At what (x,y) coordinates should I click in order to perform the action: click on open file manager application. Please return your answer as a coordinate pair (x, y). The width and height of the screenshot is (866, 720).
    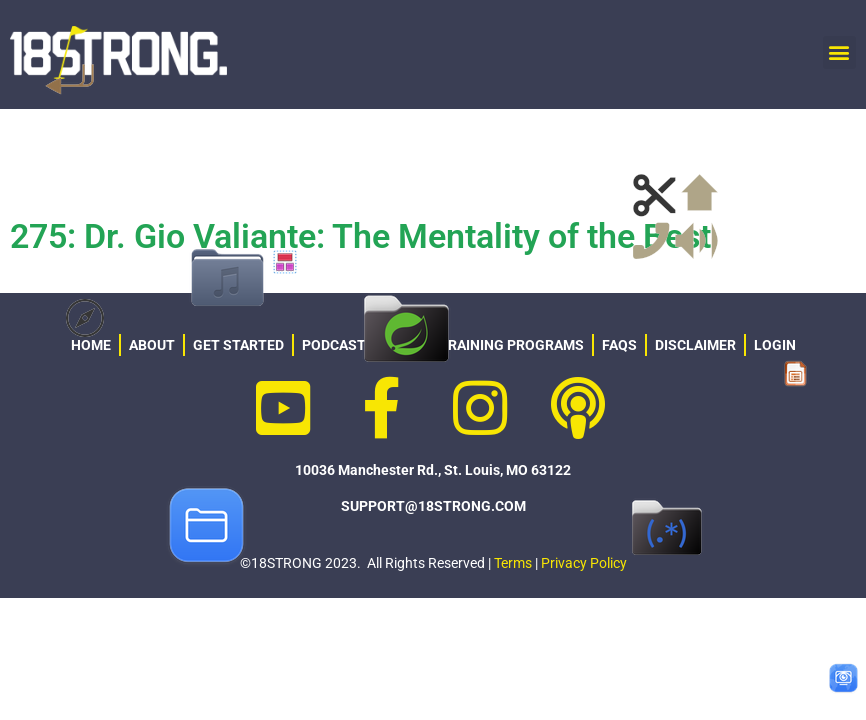
    Looking at the image, I should click on (206, 526).